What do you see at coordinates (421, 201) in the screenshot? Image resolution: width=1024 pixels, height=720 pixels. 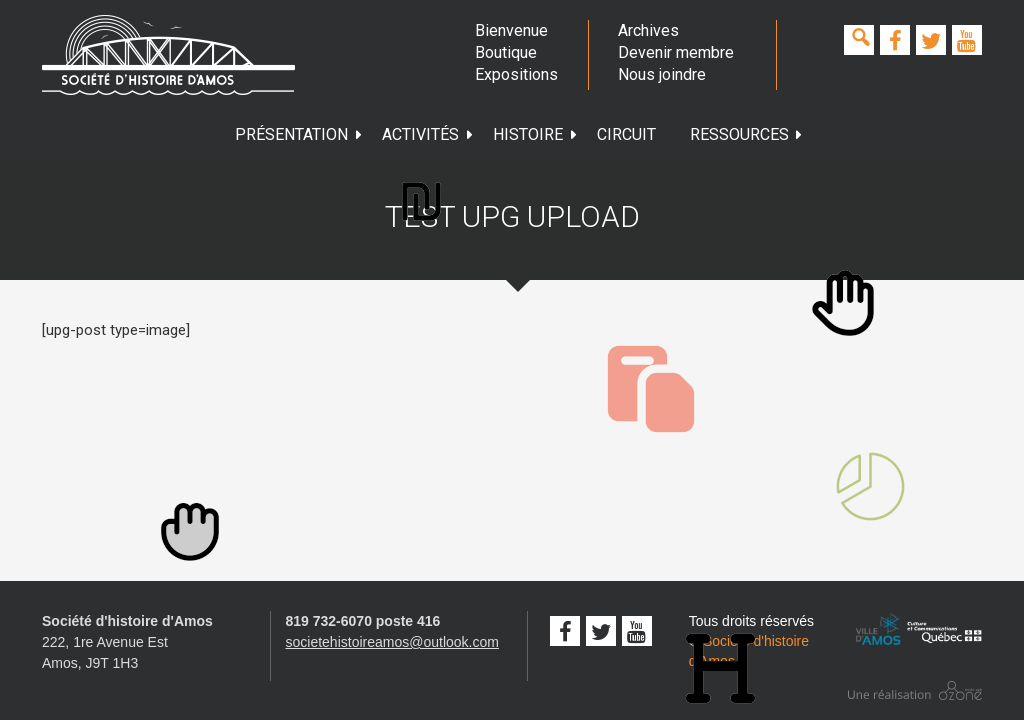 I see `indicates Israeli shekel currency` at bounding box center [421, 201].